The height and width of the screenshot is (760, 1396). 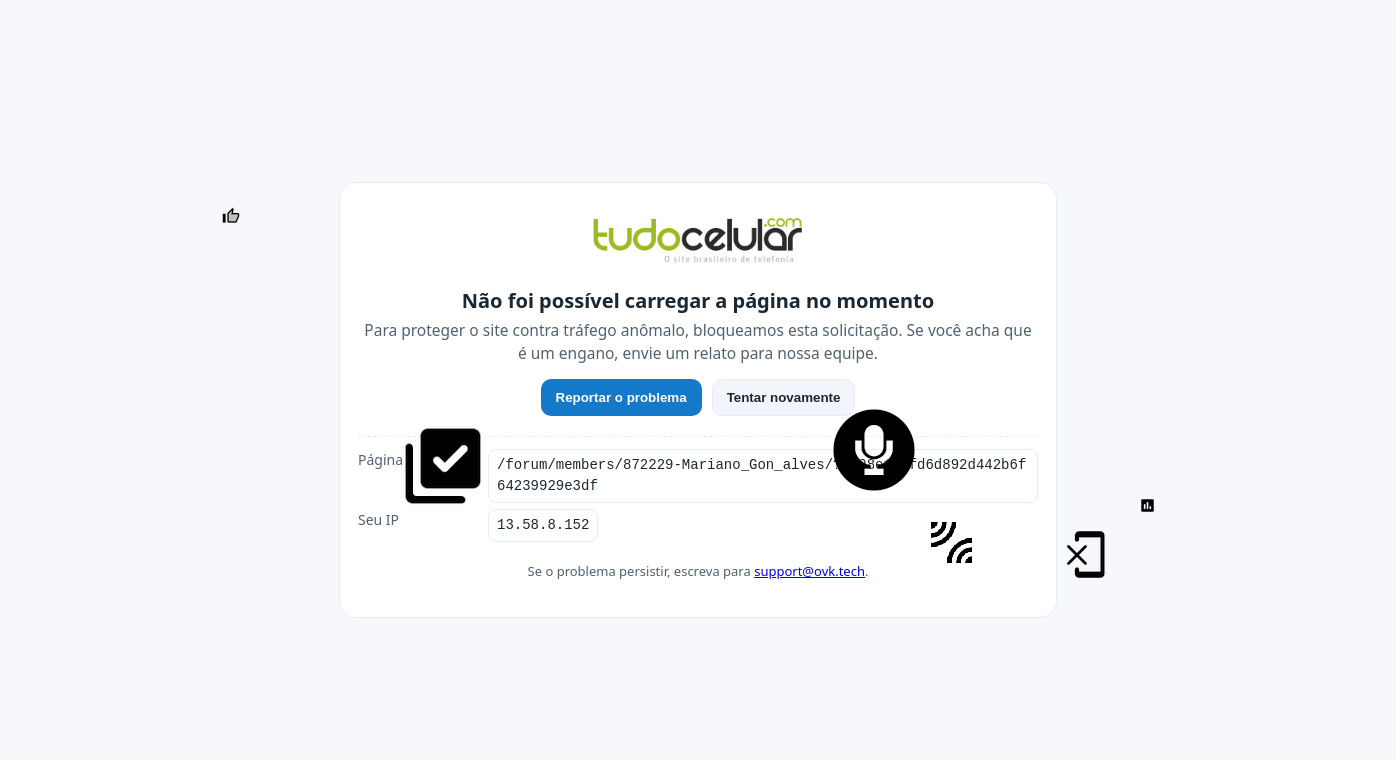 I want to click on item successfully added to library, so click(x=443, y=466).